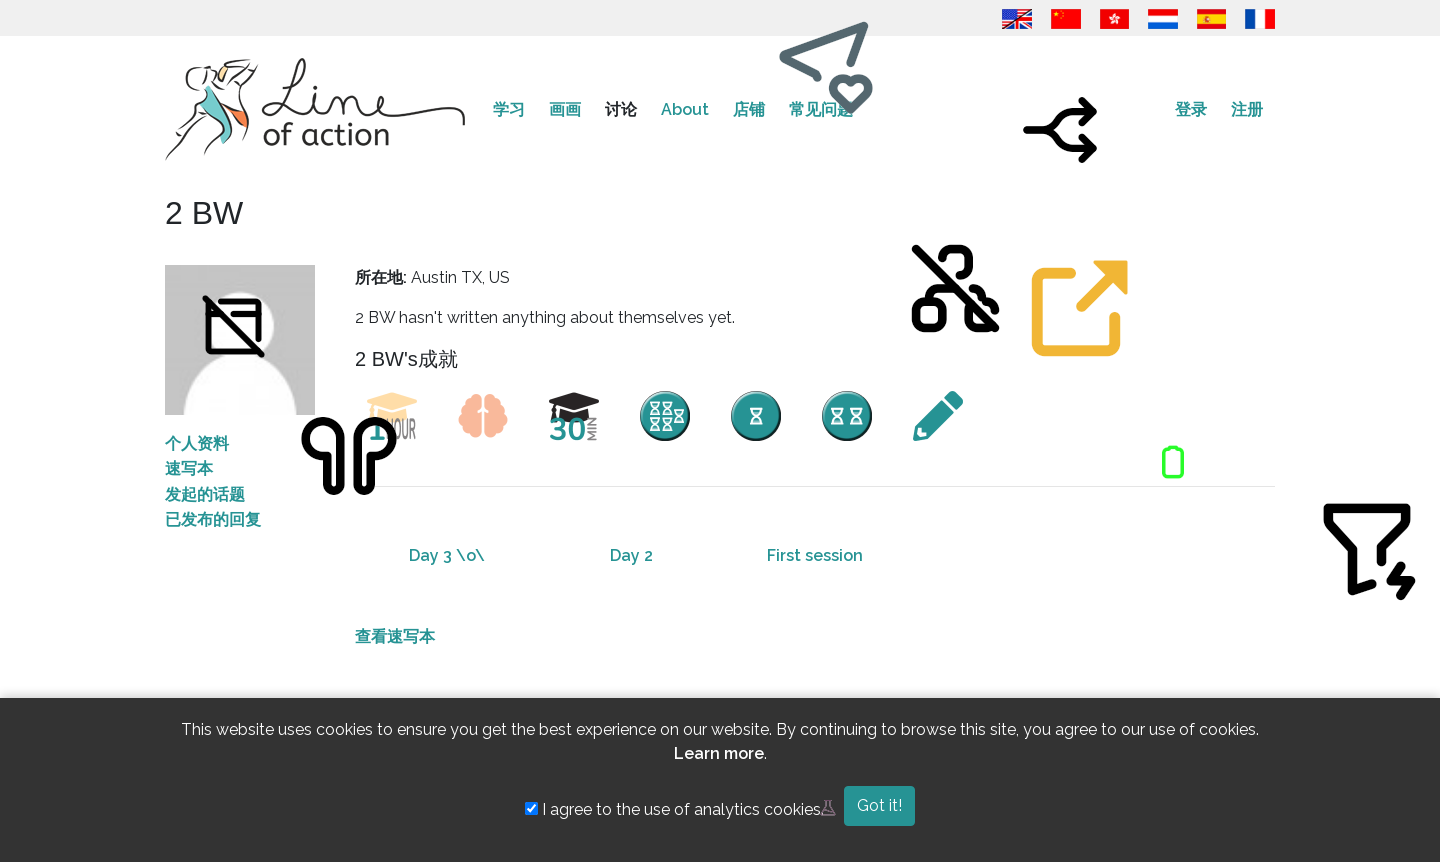 Image resolution: width=1440 pixels, height=862 pixels. I want to click on split content into multiple paths, so click(1060, 130).